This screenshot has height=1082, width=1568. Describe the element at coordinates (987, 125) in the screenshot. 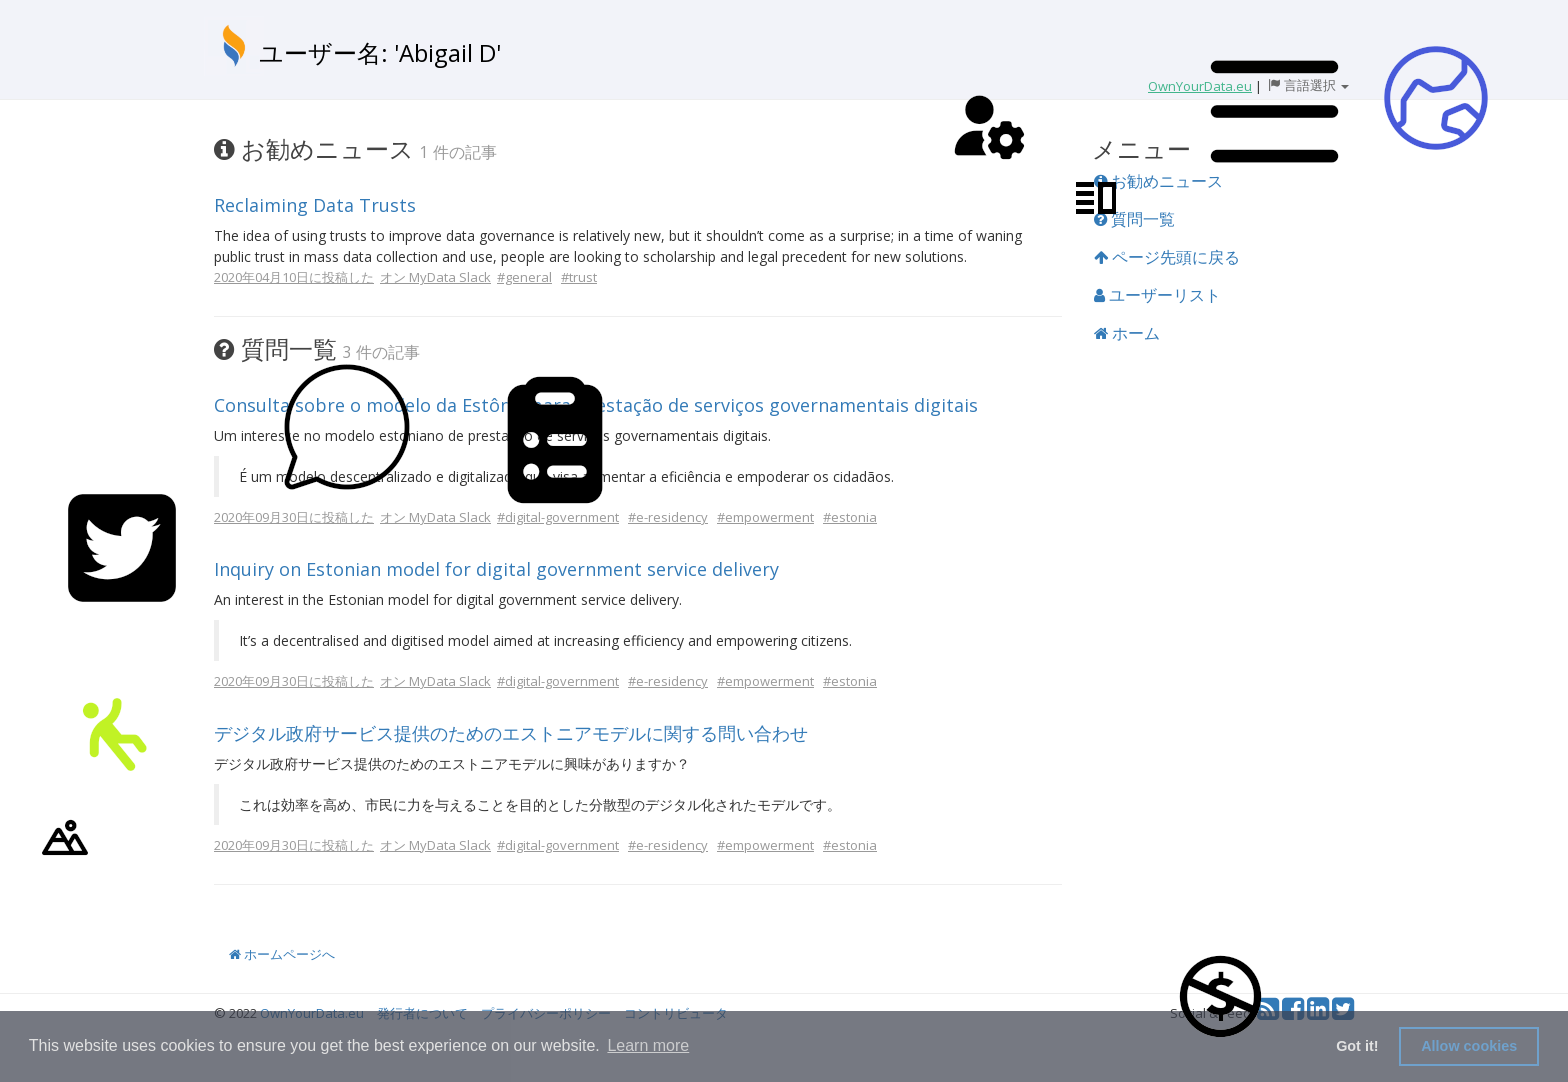

I see `access user settings` at that location.